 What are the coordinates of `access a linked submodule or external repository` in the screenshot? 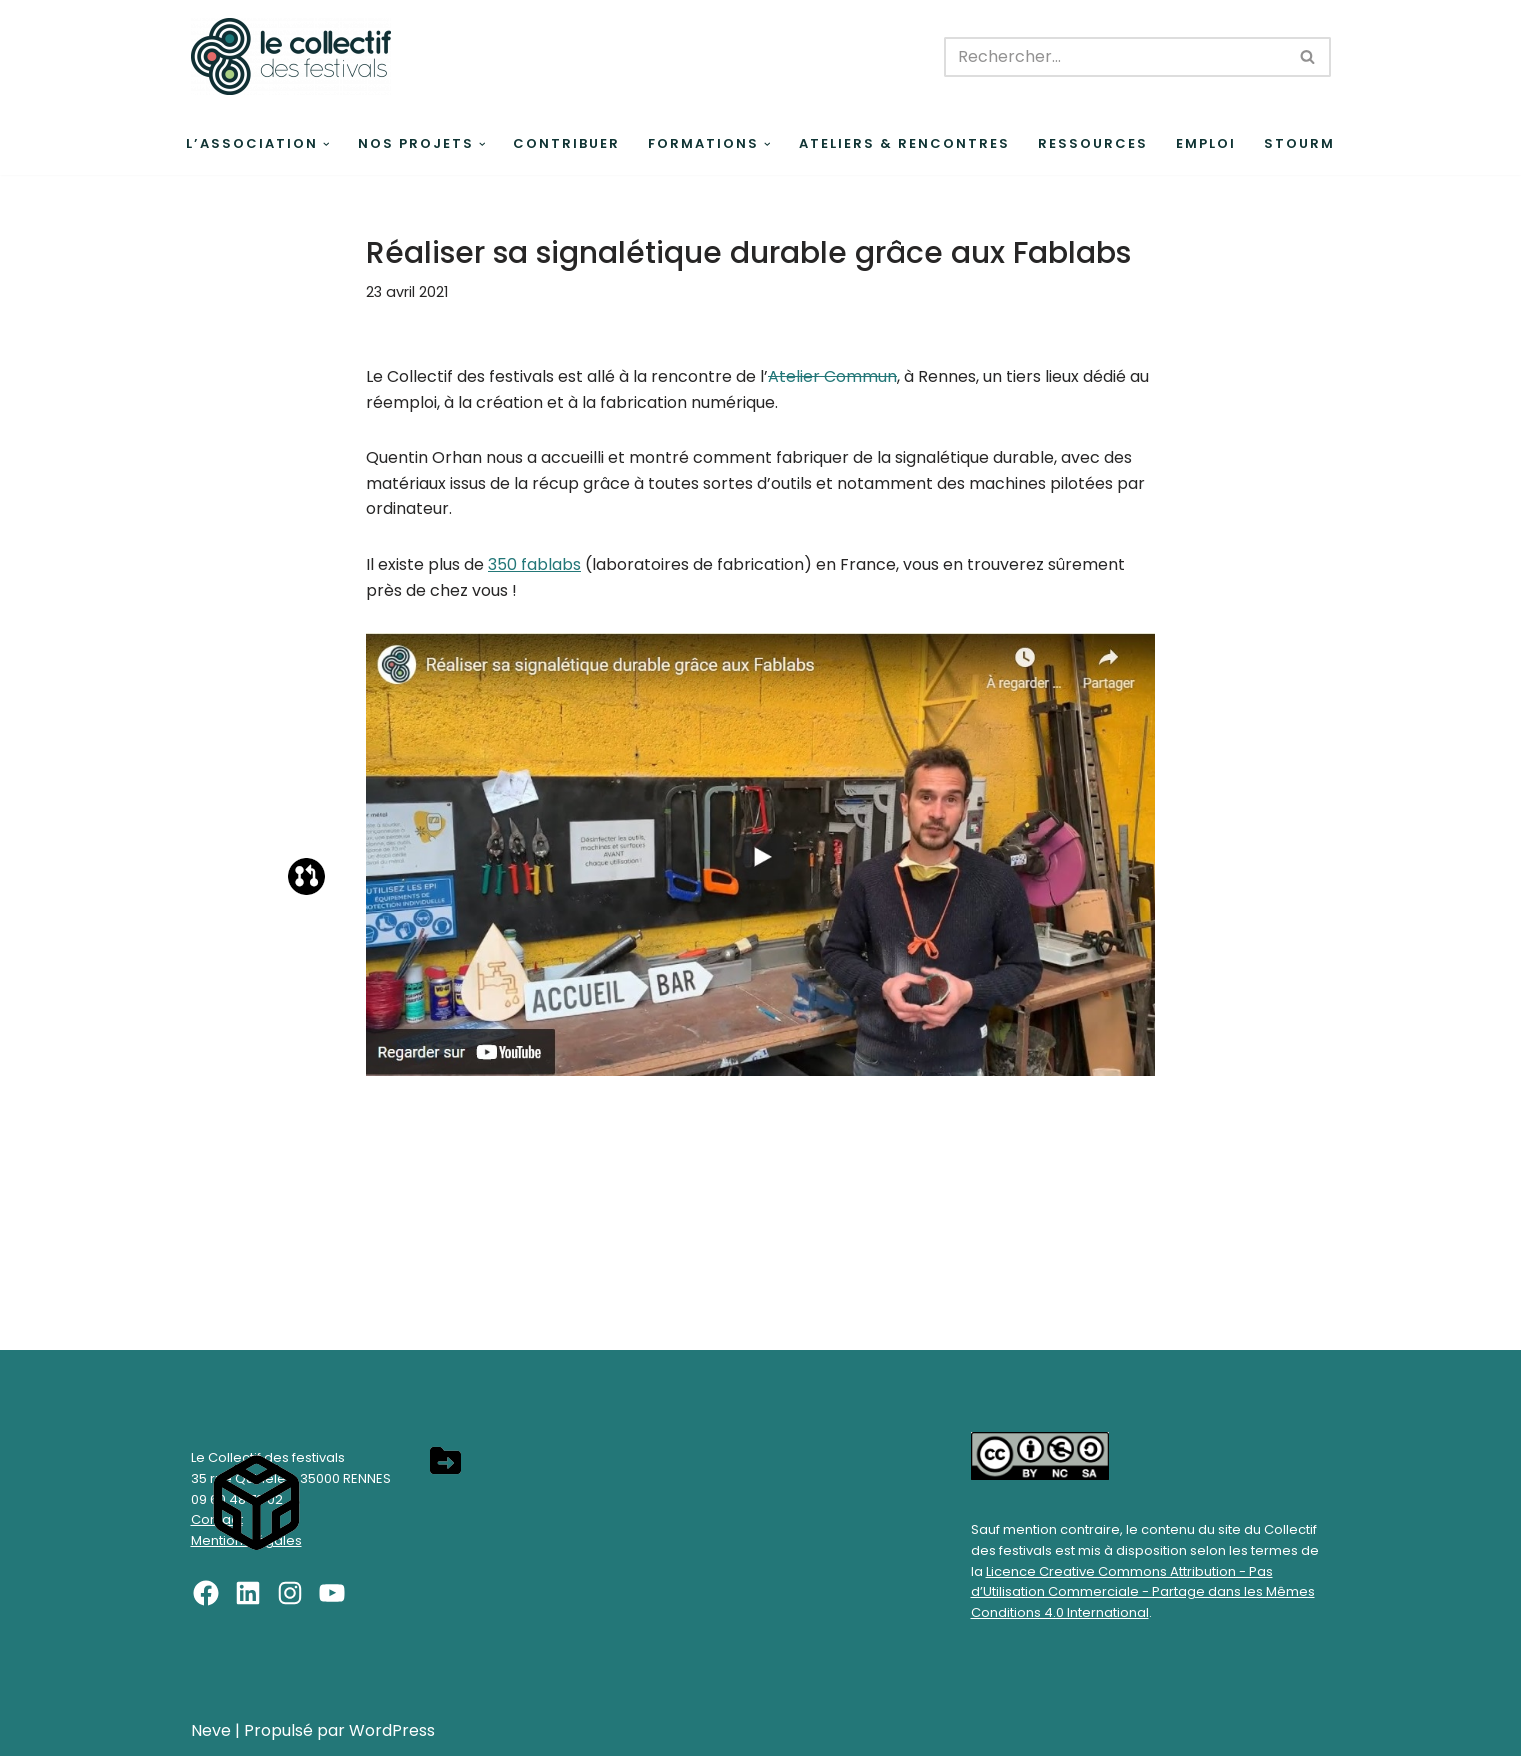 It's located at (445, 1460).